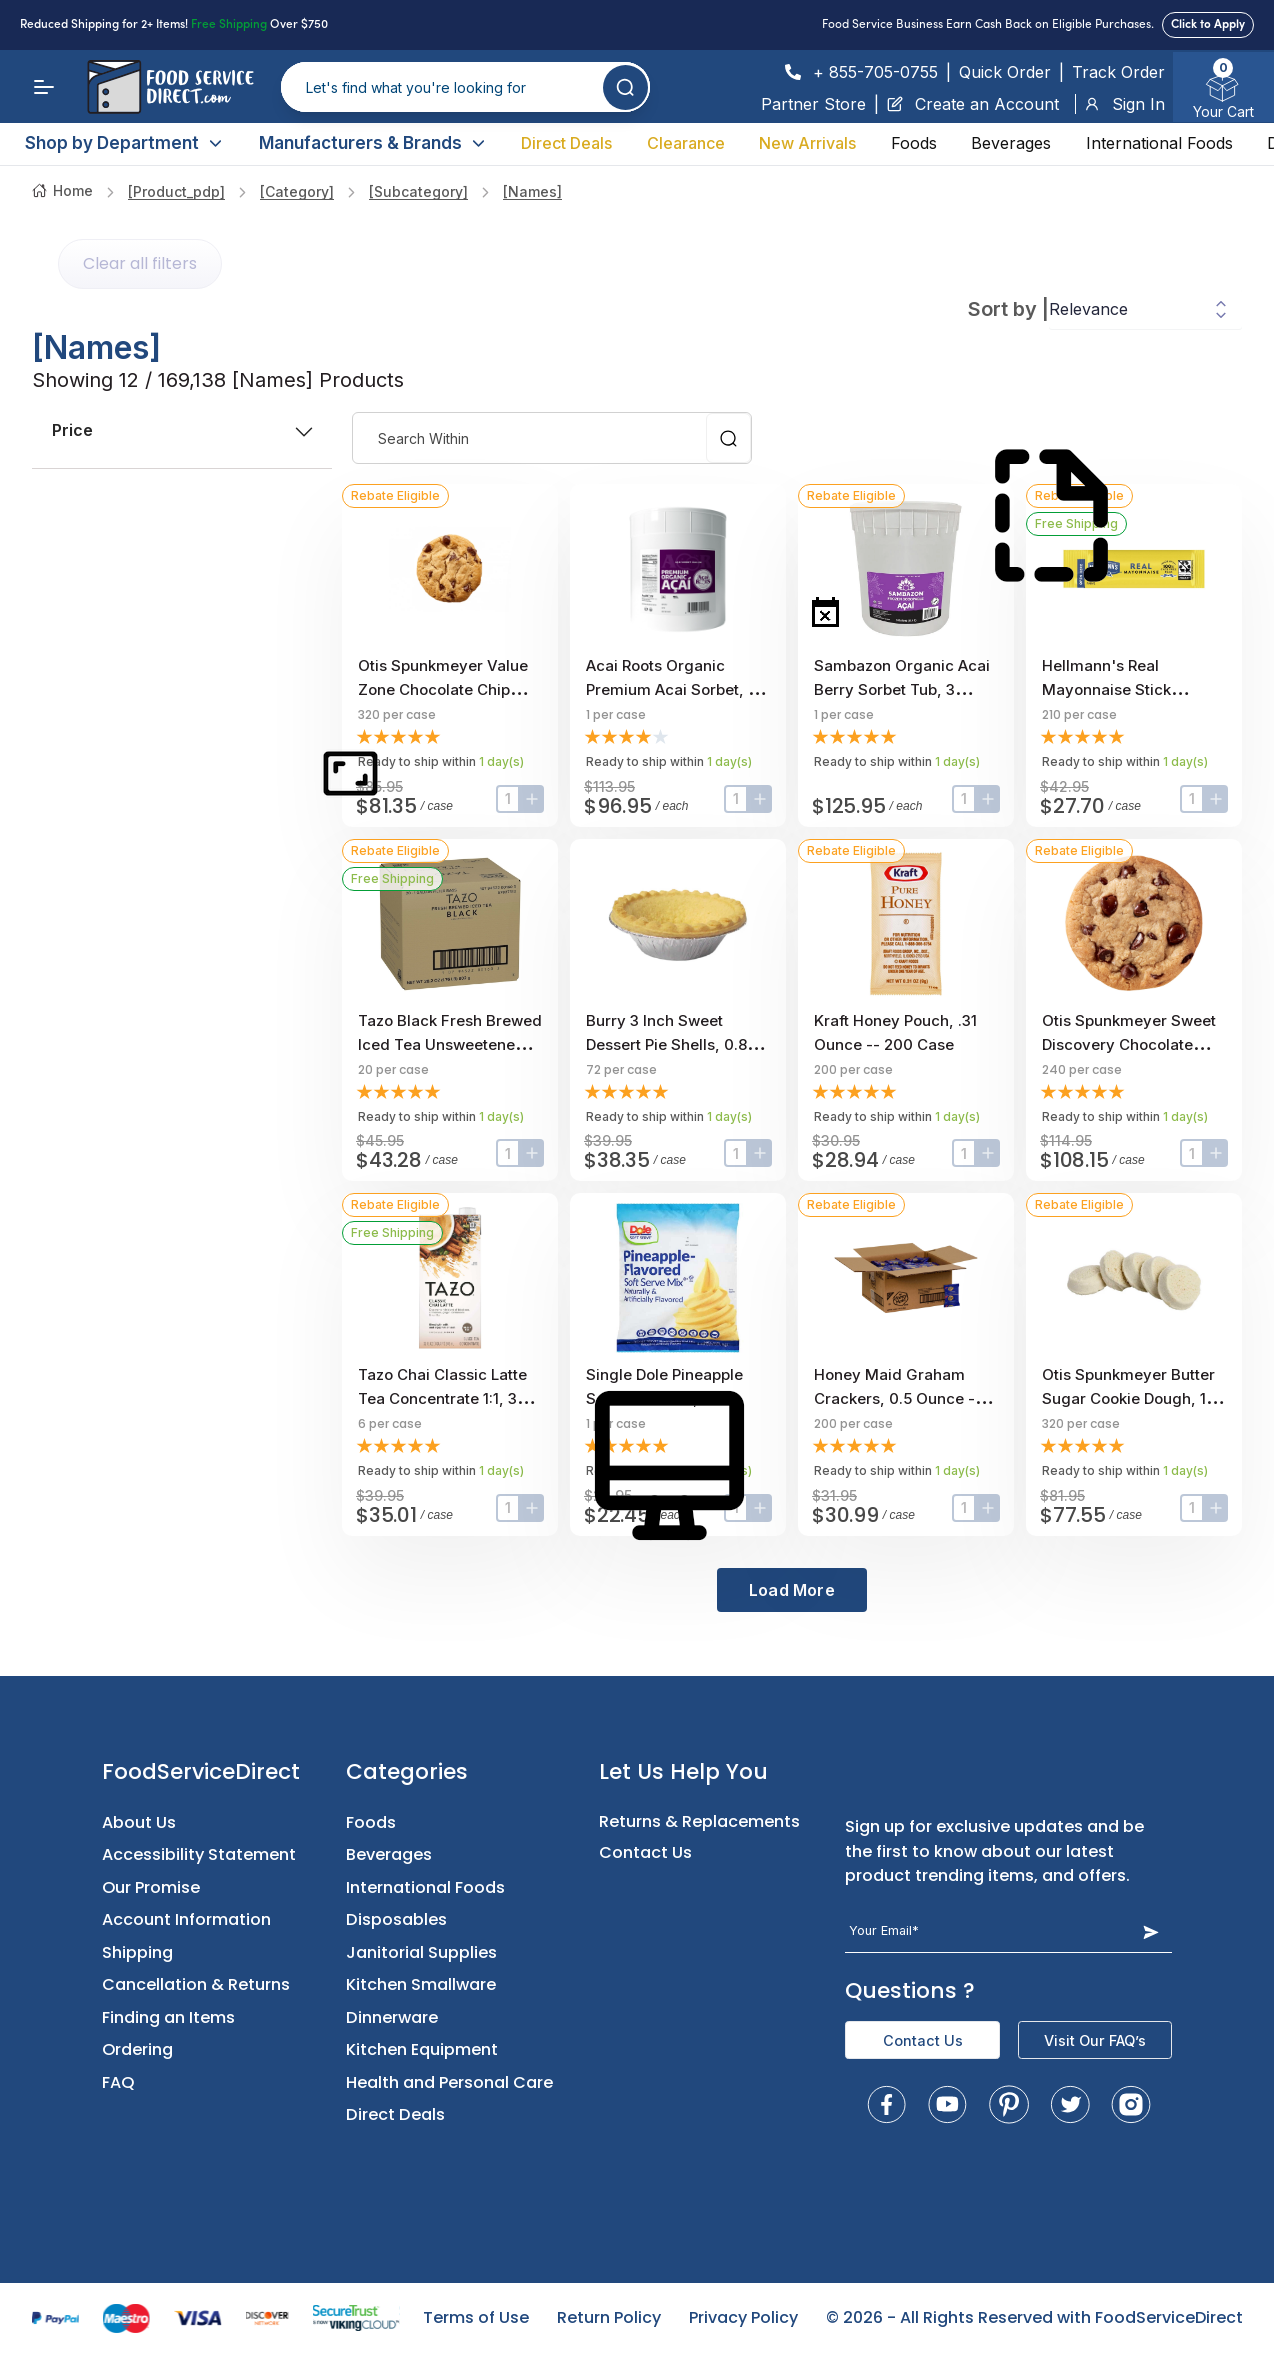 This screenshot has width=1274, height=2353. I want to click on view on desktop display, so click(669, 1465).